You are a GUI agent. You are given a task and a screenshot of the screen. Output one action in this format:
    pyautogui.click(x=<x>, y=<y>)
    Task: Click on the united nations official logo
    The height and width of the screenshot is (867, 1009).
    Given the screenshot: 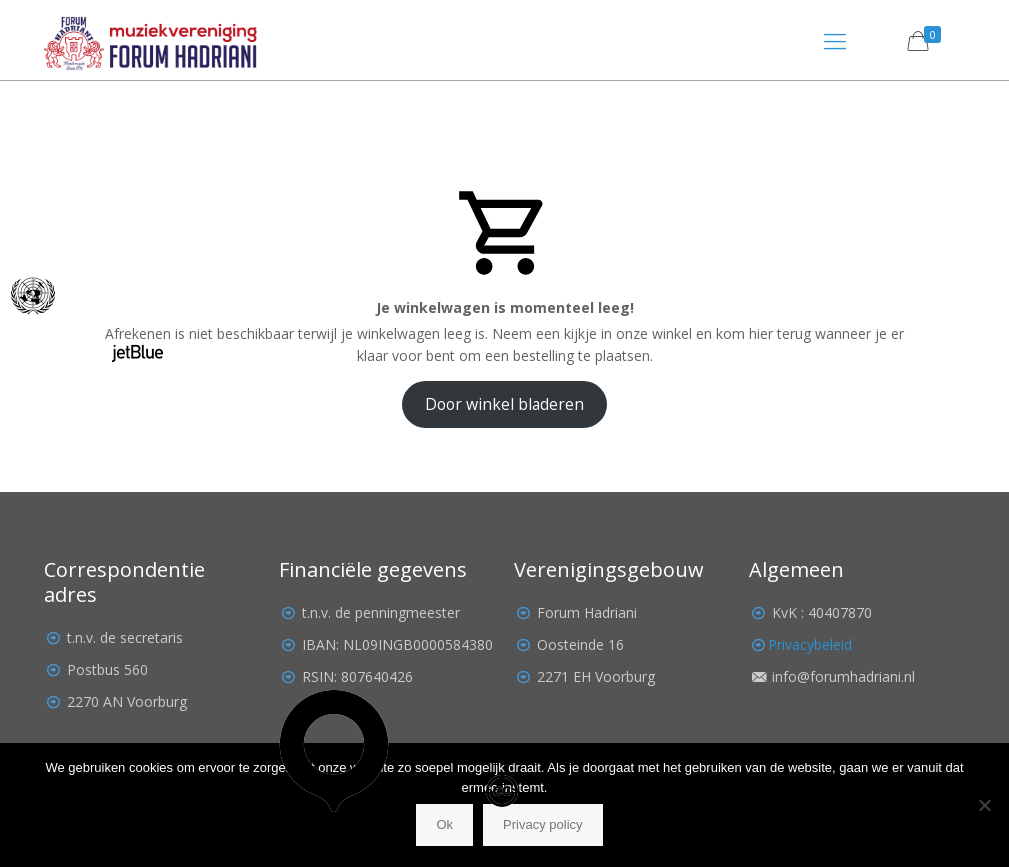 What is the action you would take?
    pyautogui.click(x=33, y=296)
    